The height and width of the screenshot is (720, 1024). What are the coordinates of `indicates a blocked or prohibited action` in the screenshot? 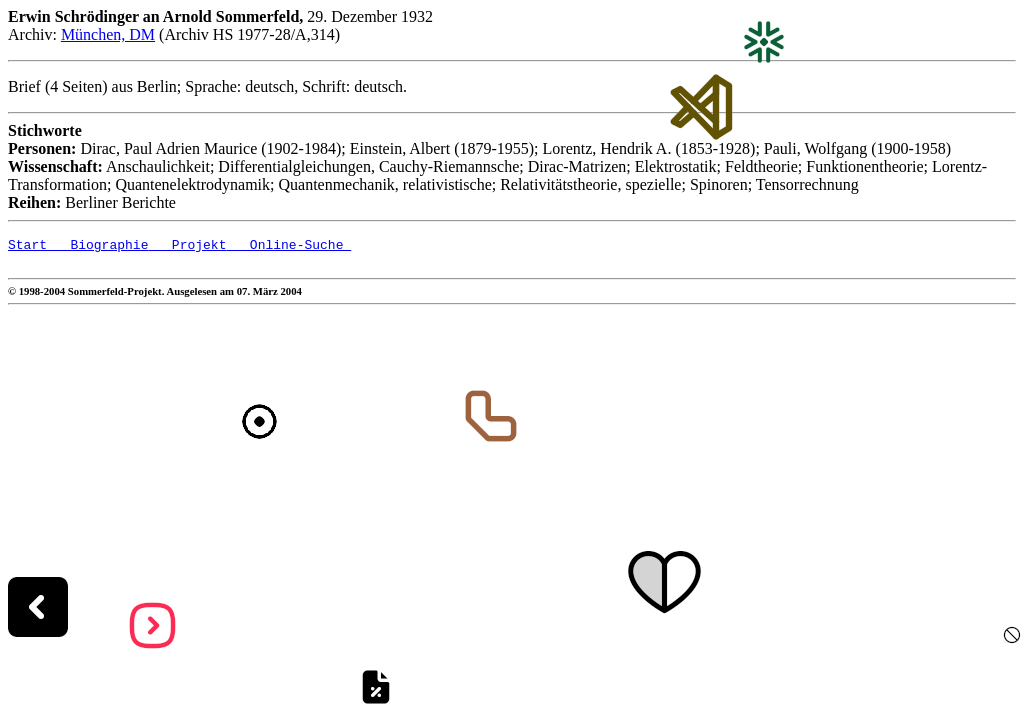 It's located at (1012, 635).